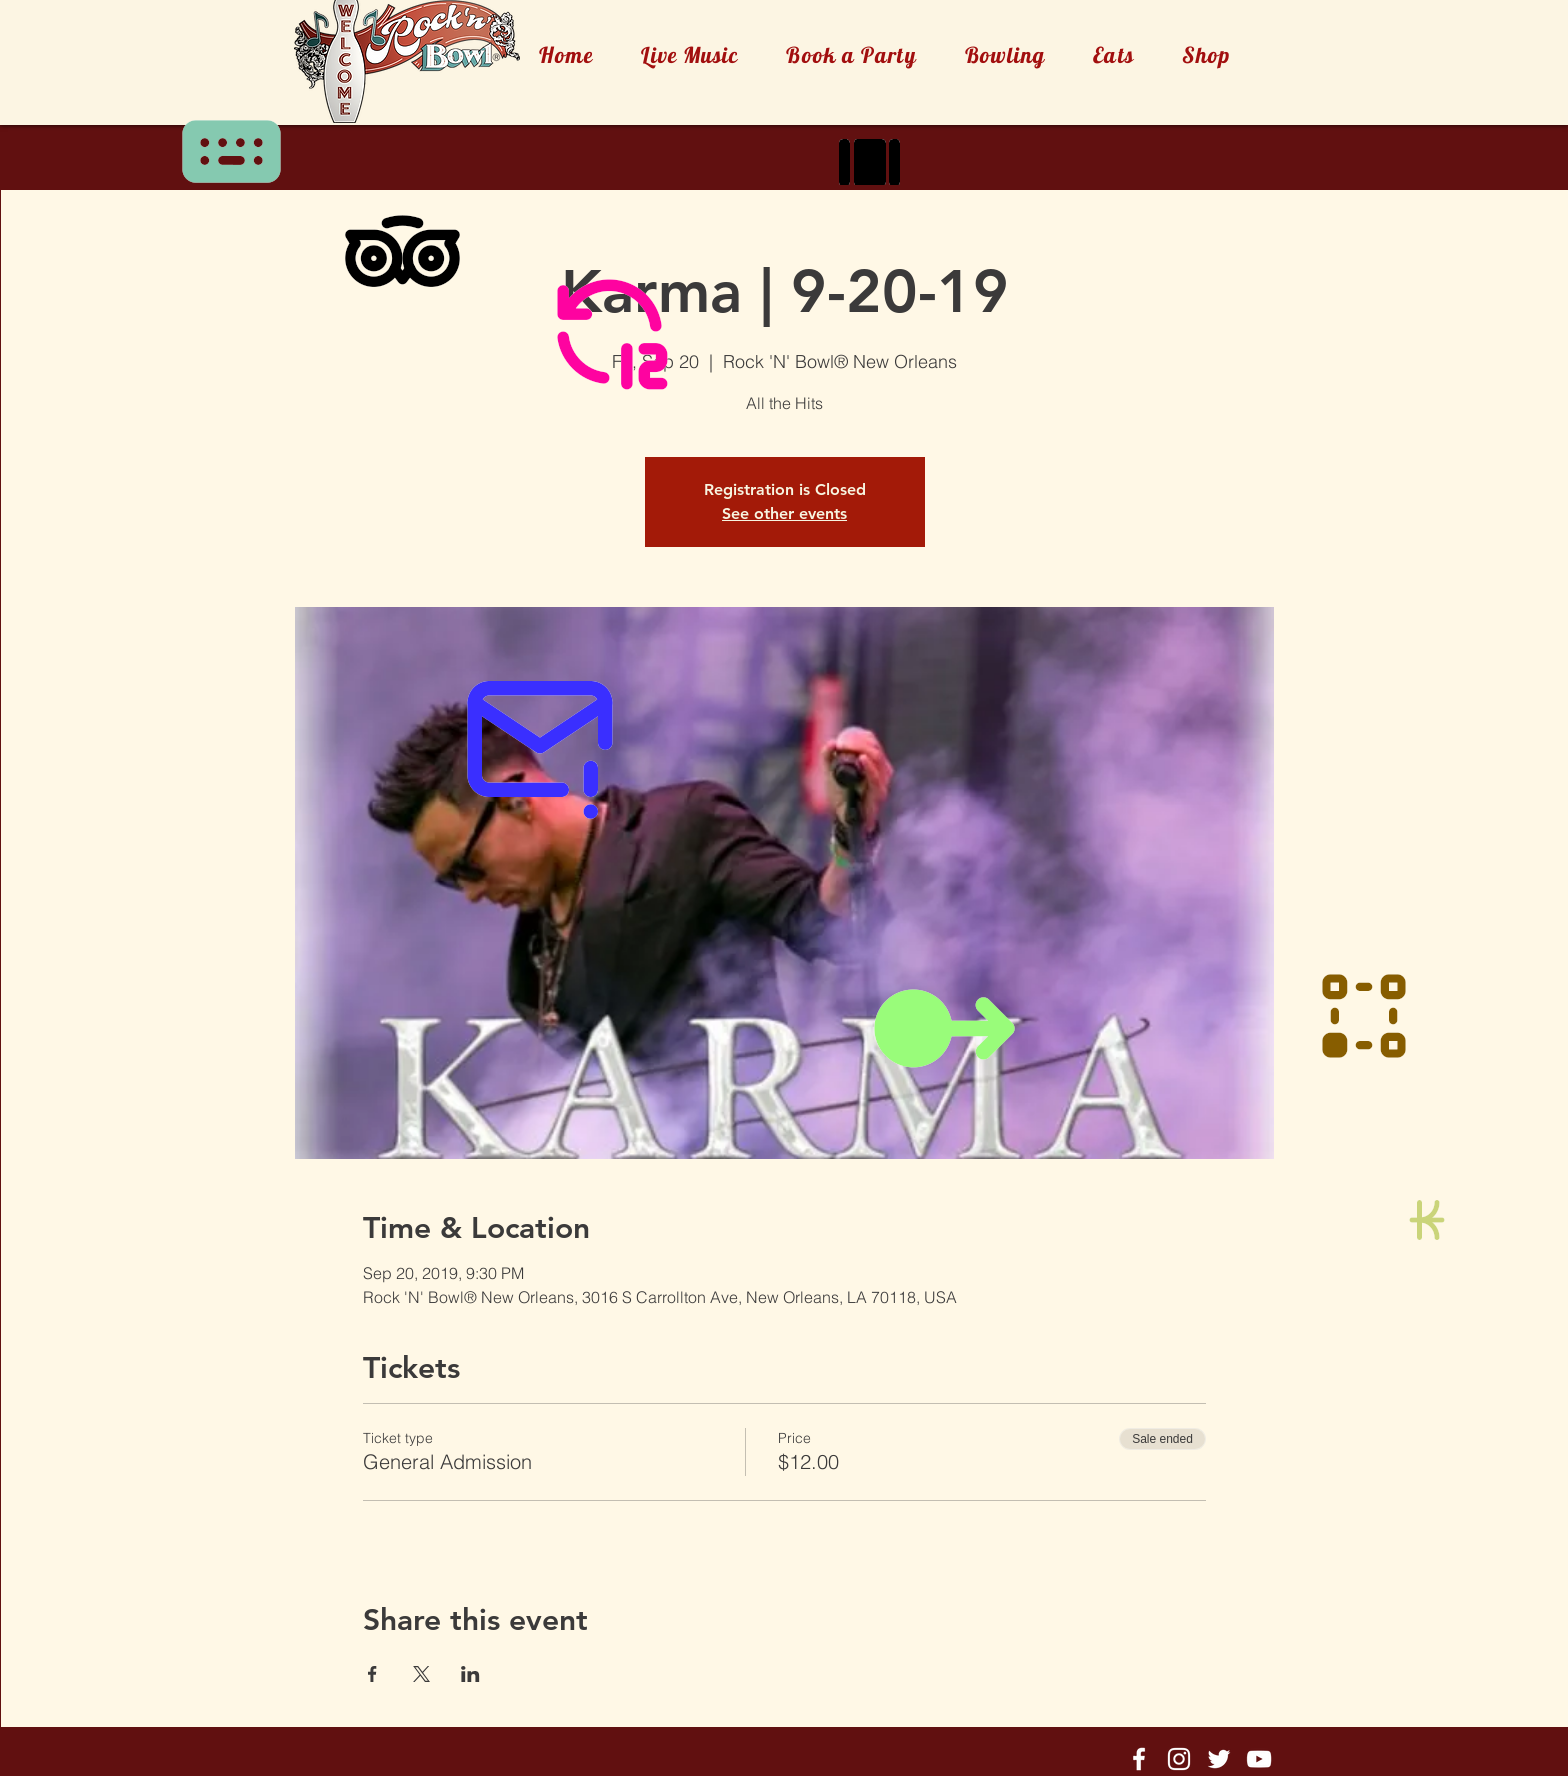 This screenshot has height=1776, width=1568. I want to click on set transform anchor to bottom-left corner, so click(1364, 1016).